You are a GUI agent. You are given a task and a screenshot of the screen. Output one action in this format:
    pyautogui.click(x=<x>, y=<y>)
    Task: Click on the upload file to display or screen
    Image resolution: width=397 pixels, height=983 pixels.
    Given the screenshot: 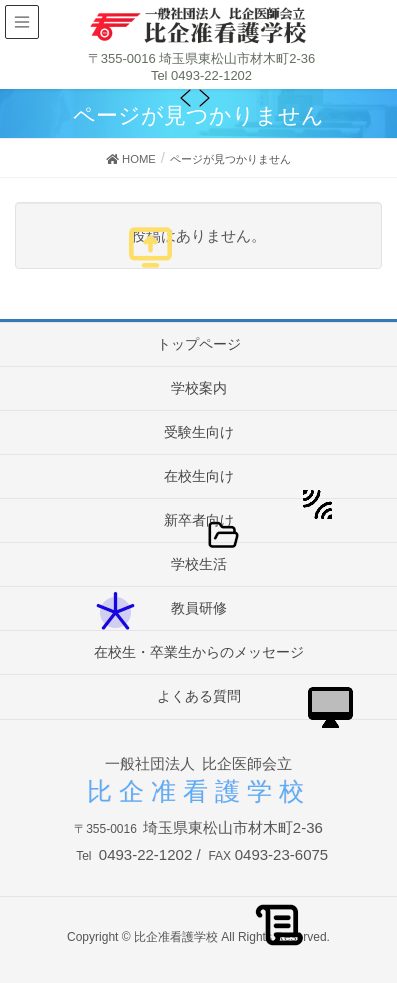 What is the action you would take?
    pyautogui.click(x=150, y=245)
    